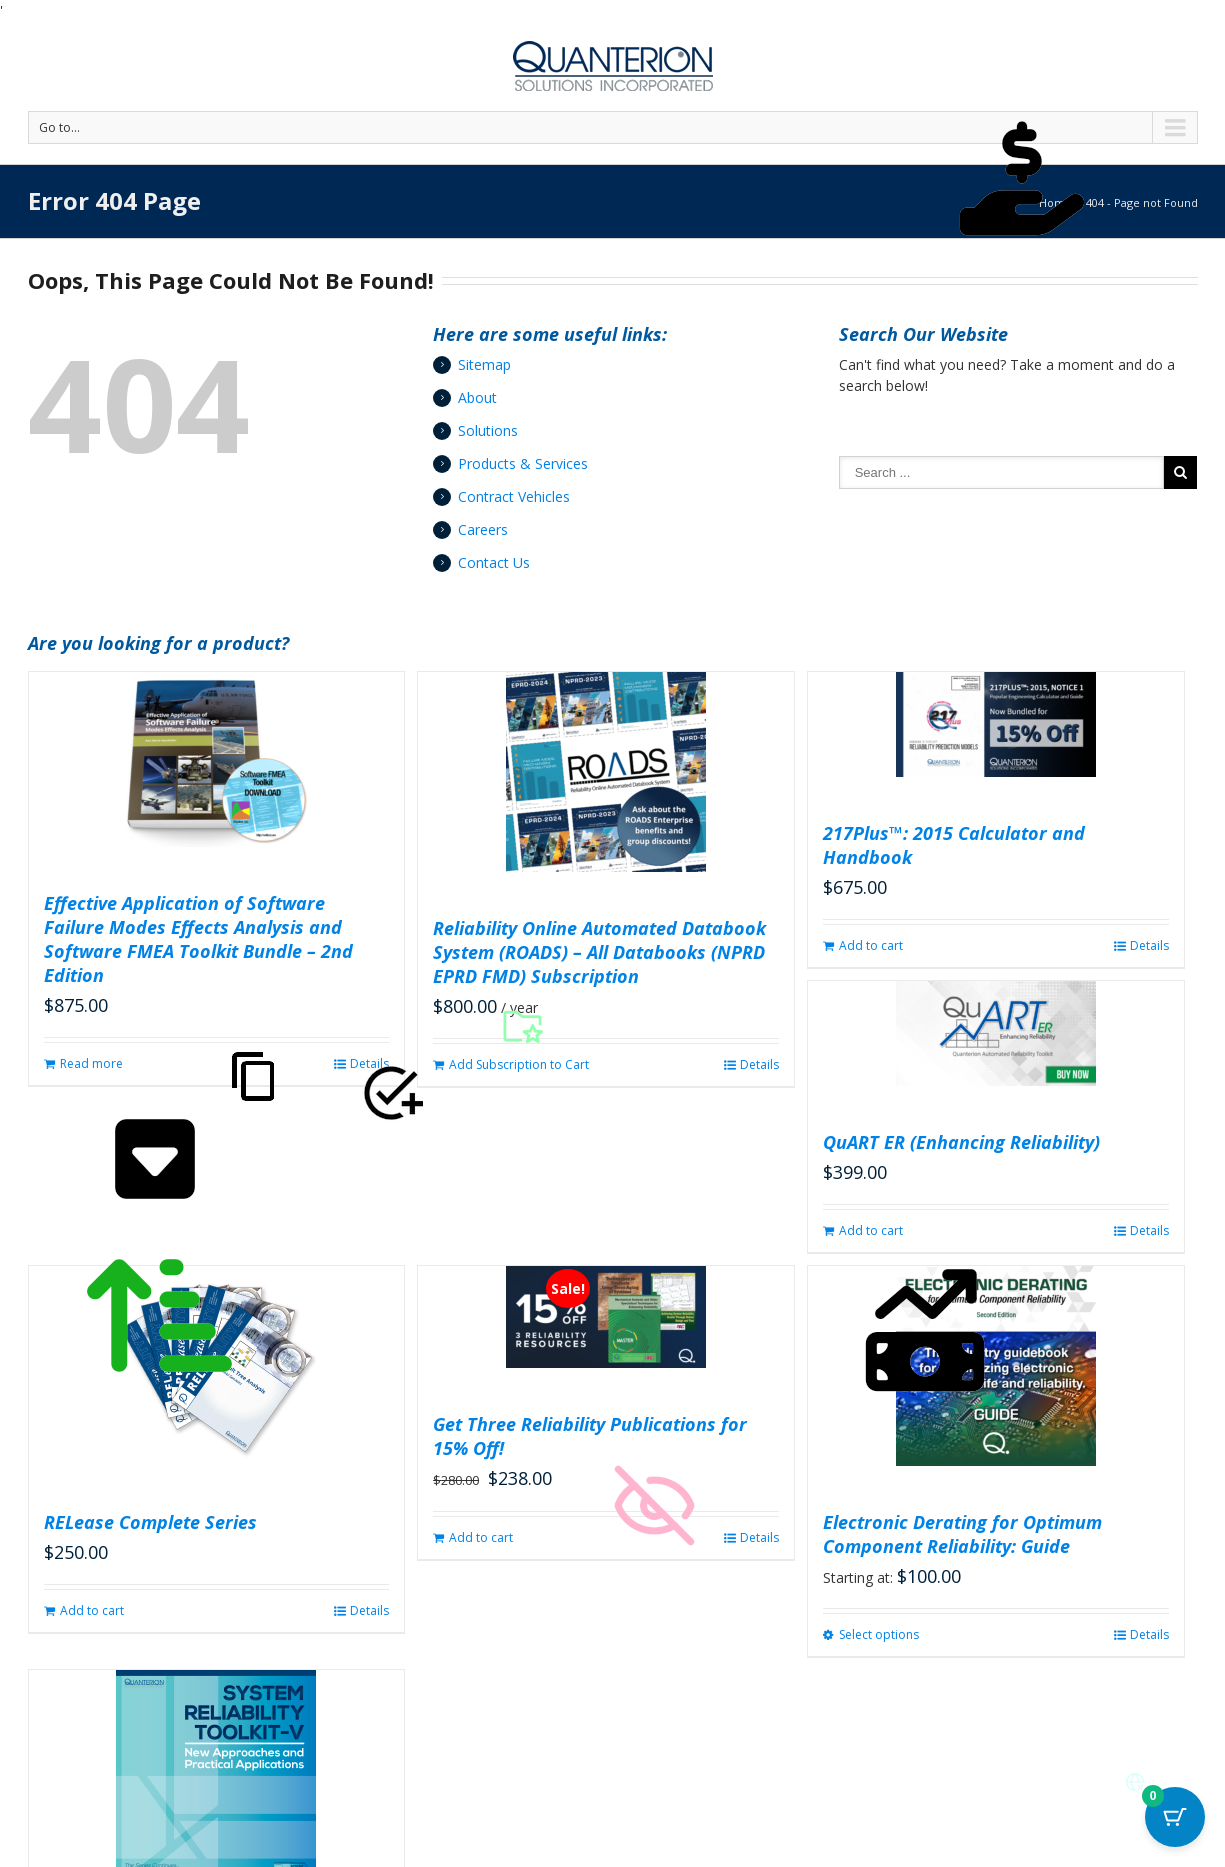 The image size is (1225, 1867). I want to click on hide password or sensitive content, so click(654, 1505).